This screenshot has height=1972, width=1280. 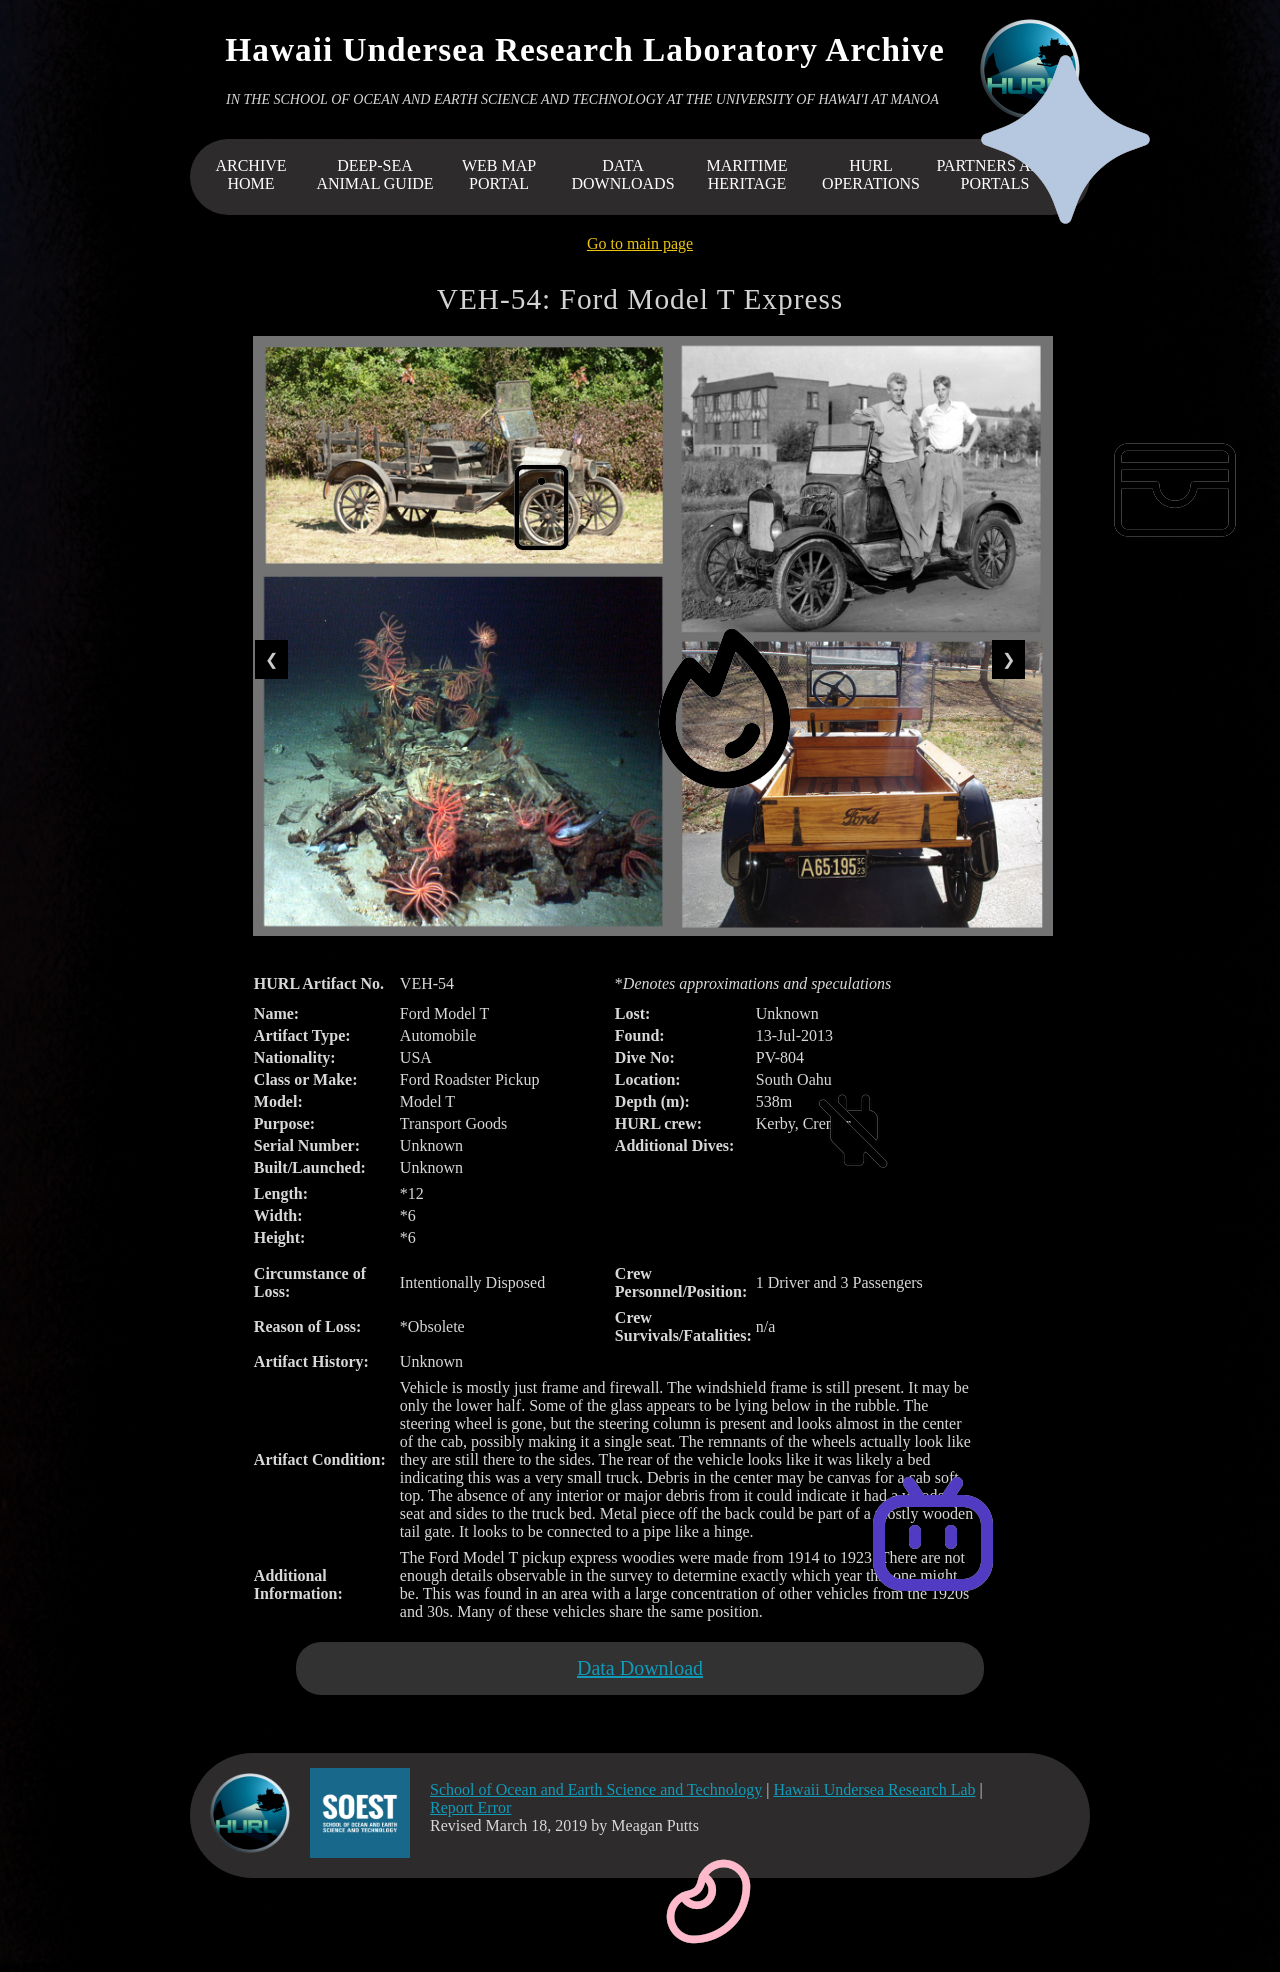 What do you see at coordinates (1175, 490) in the screenshot?
I see `access your wallet or payment cards` at bounding box center [1175, 490].